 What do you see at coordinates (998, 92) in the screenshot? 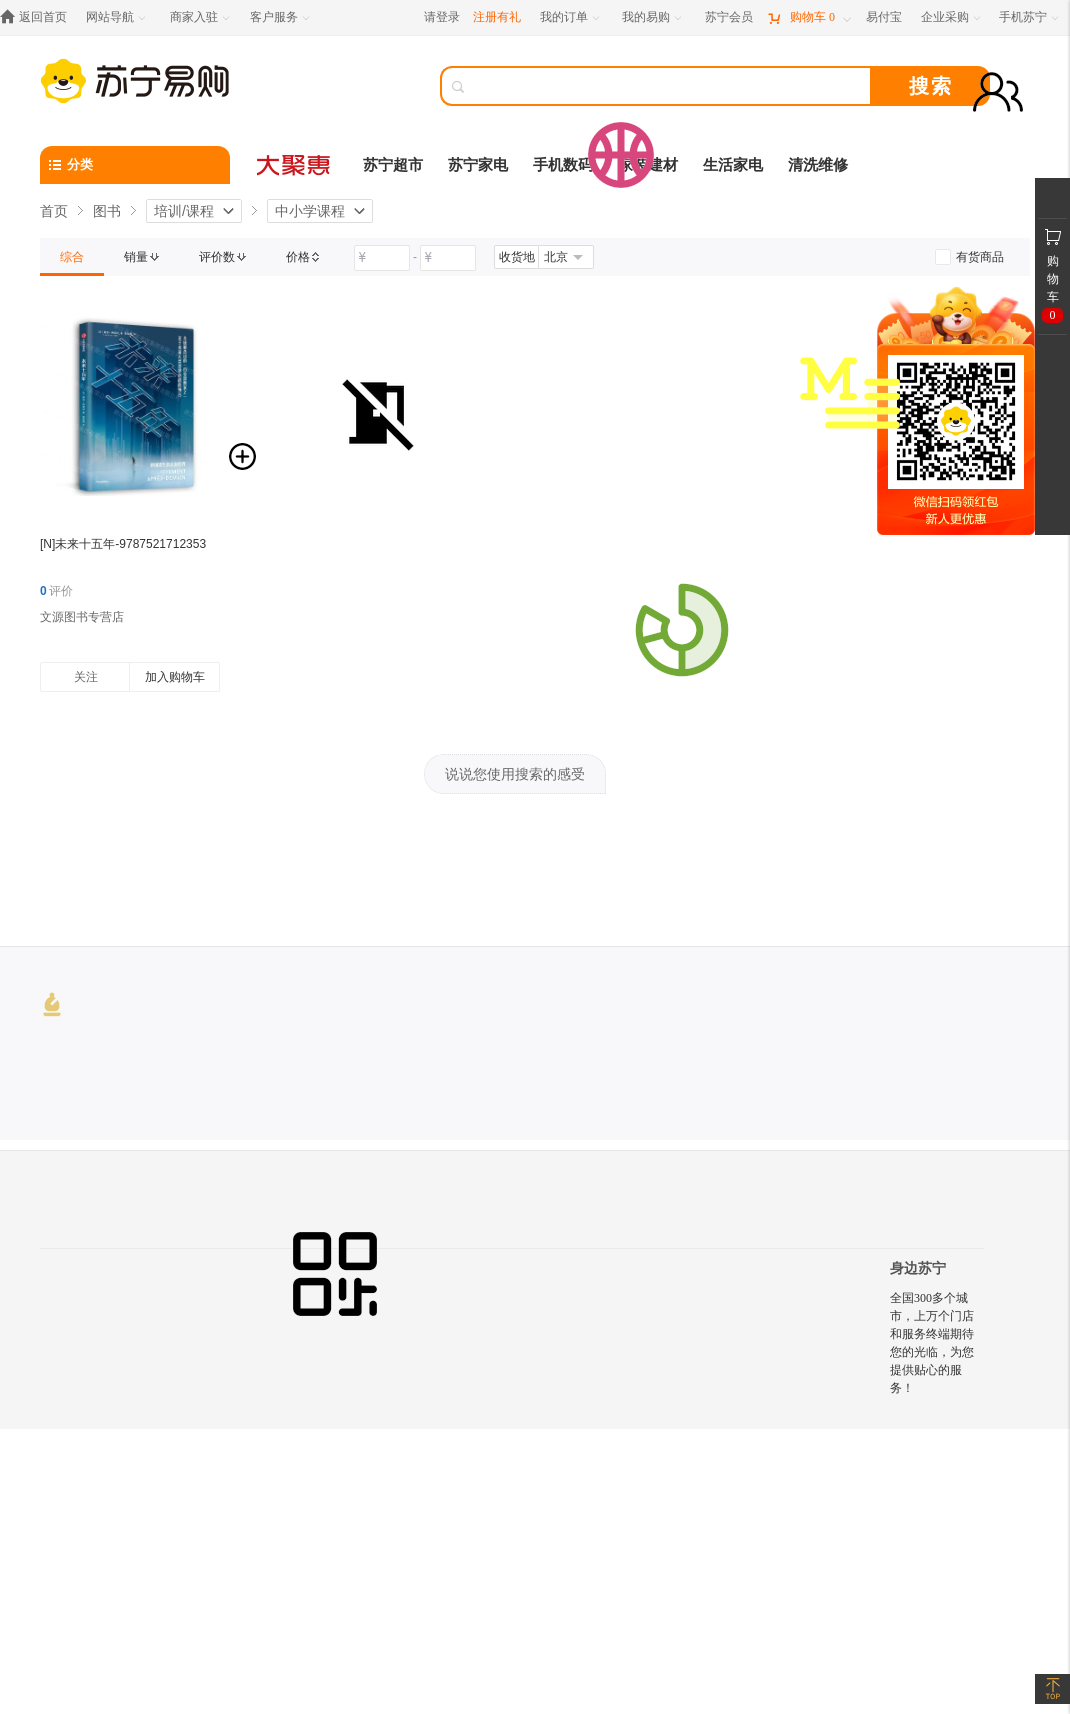
I see `view team members or collaborators` at bounding box center [998, 92].